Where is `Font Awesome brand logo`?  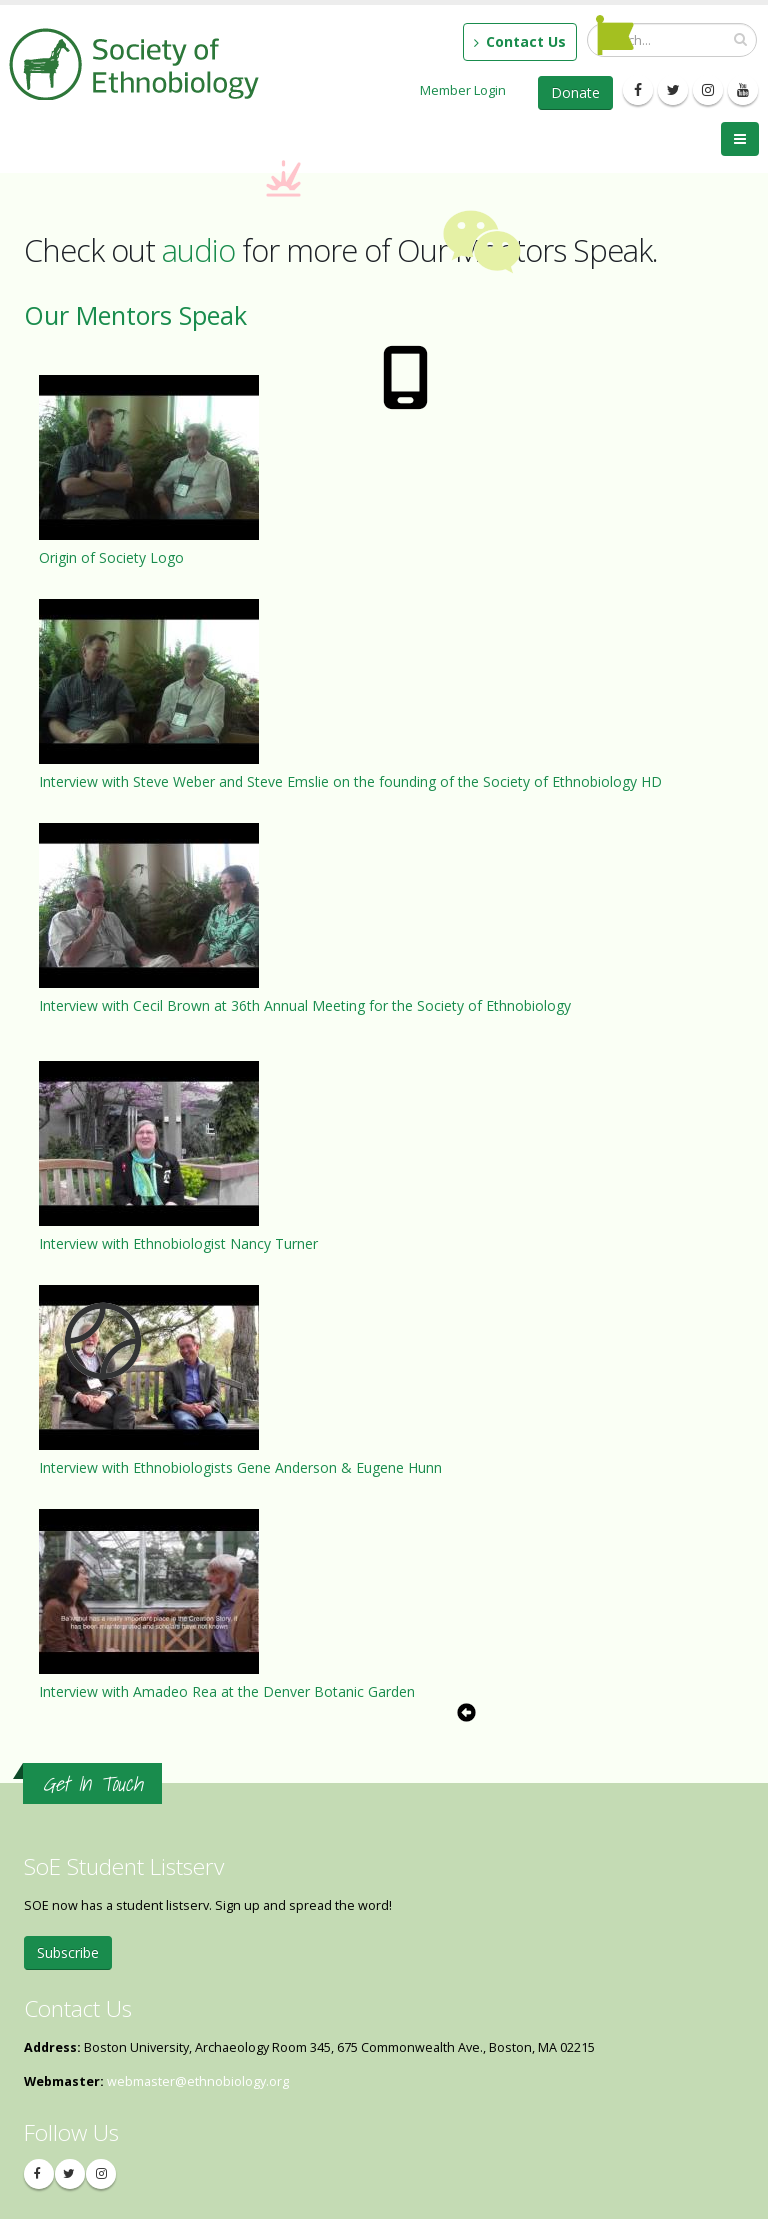
Font Awesome brand logo is located at coordinates (615, 35).